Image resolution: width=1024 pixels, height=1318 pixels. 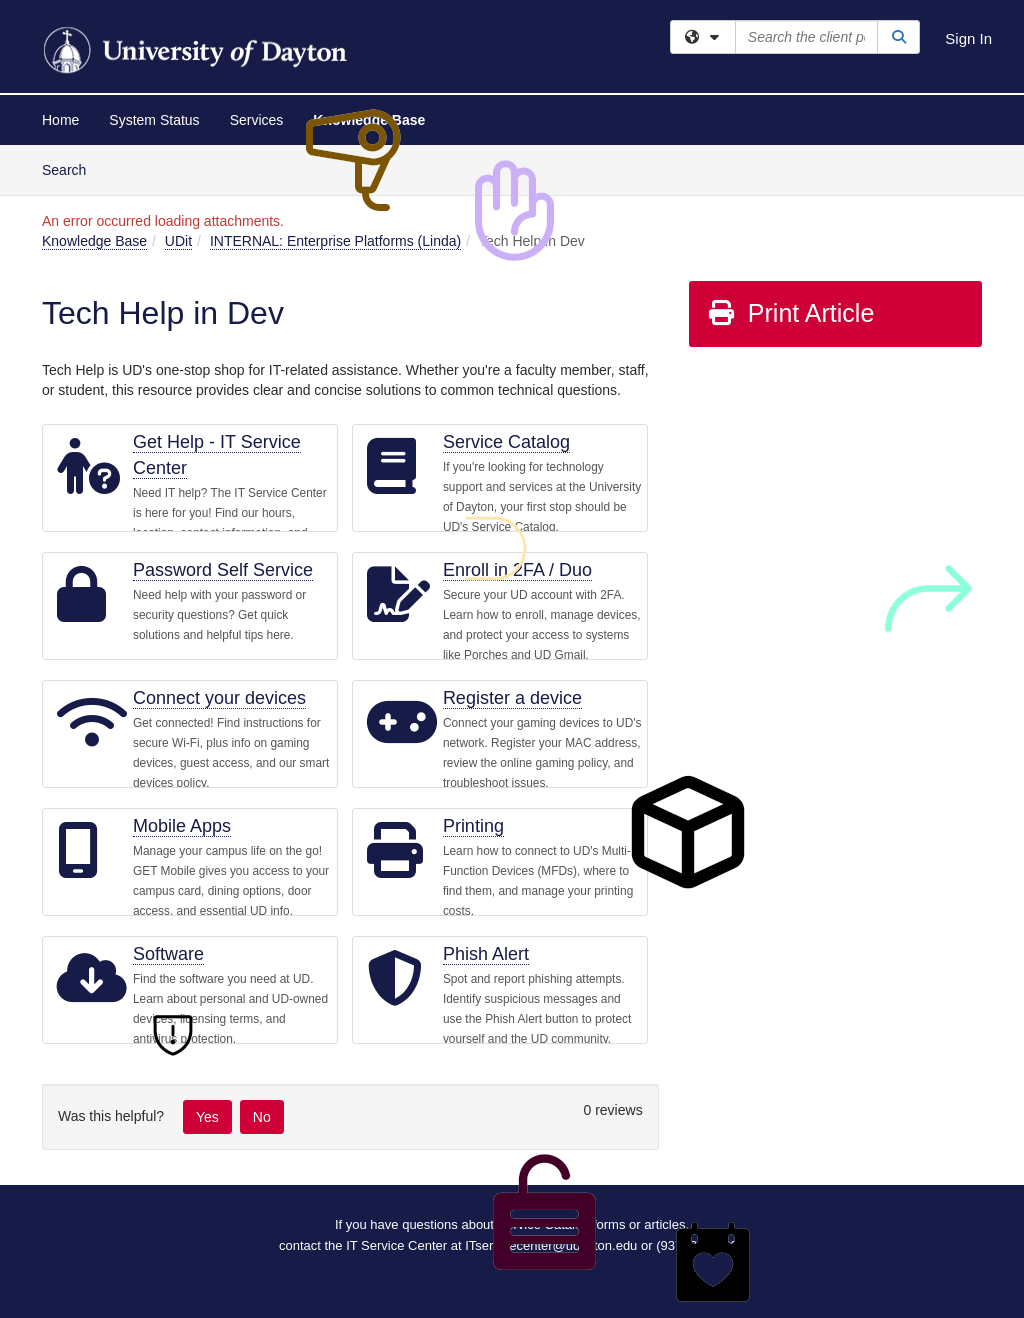 I want to click on security warning or potential threat detected, so click(x=173, y=1033).